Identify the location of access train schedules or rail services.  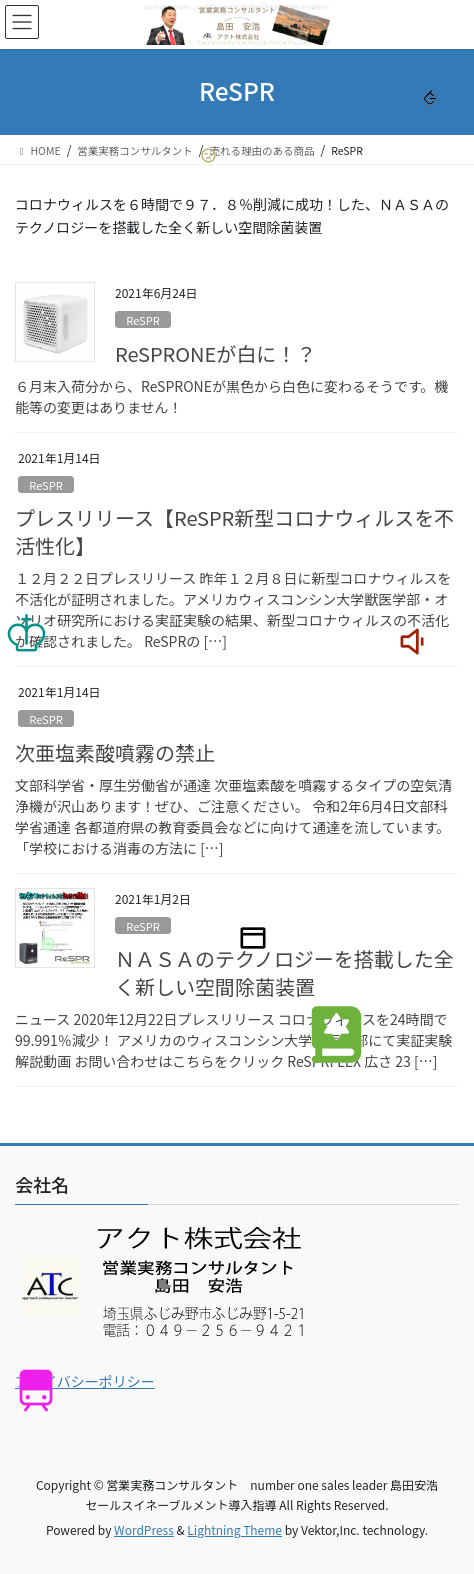
(36, 1389).